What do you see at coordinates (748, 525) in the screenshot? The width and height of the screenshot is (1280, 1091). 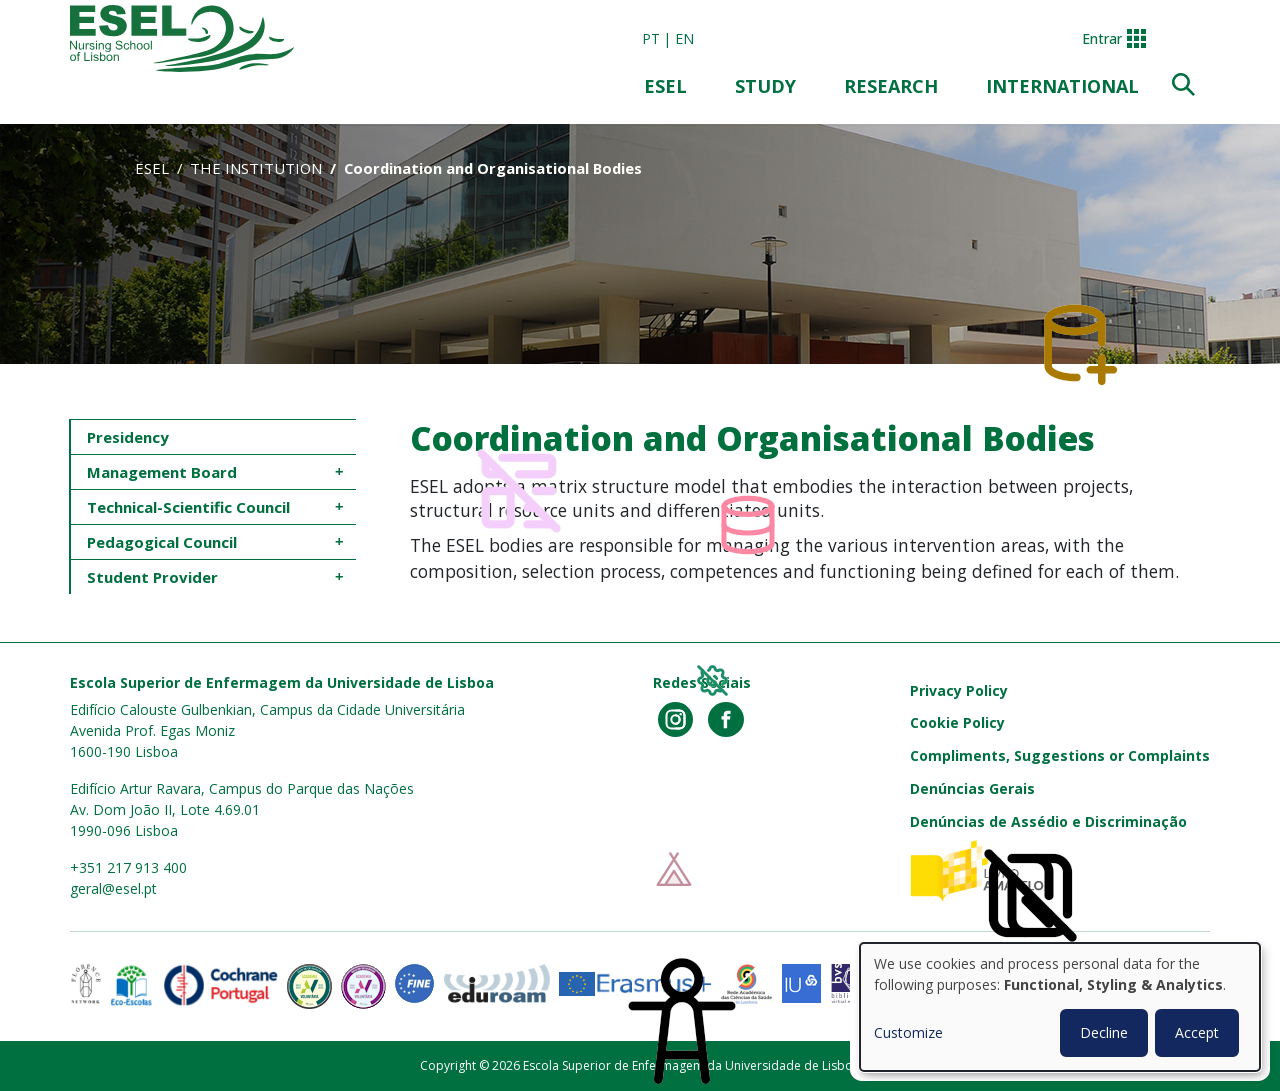 I see `access database management` at bounding box center [748, 525].